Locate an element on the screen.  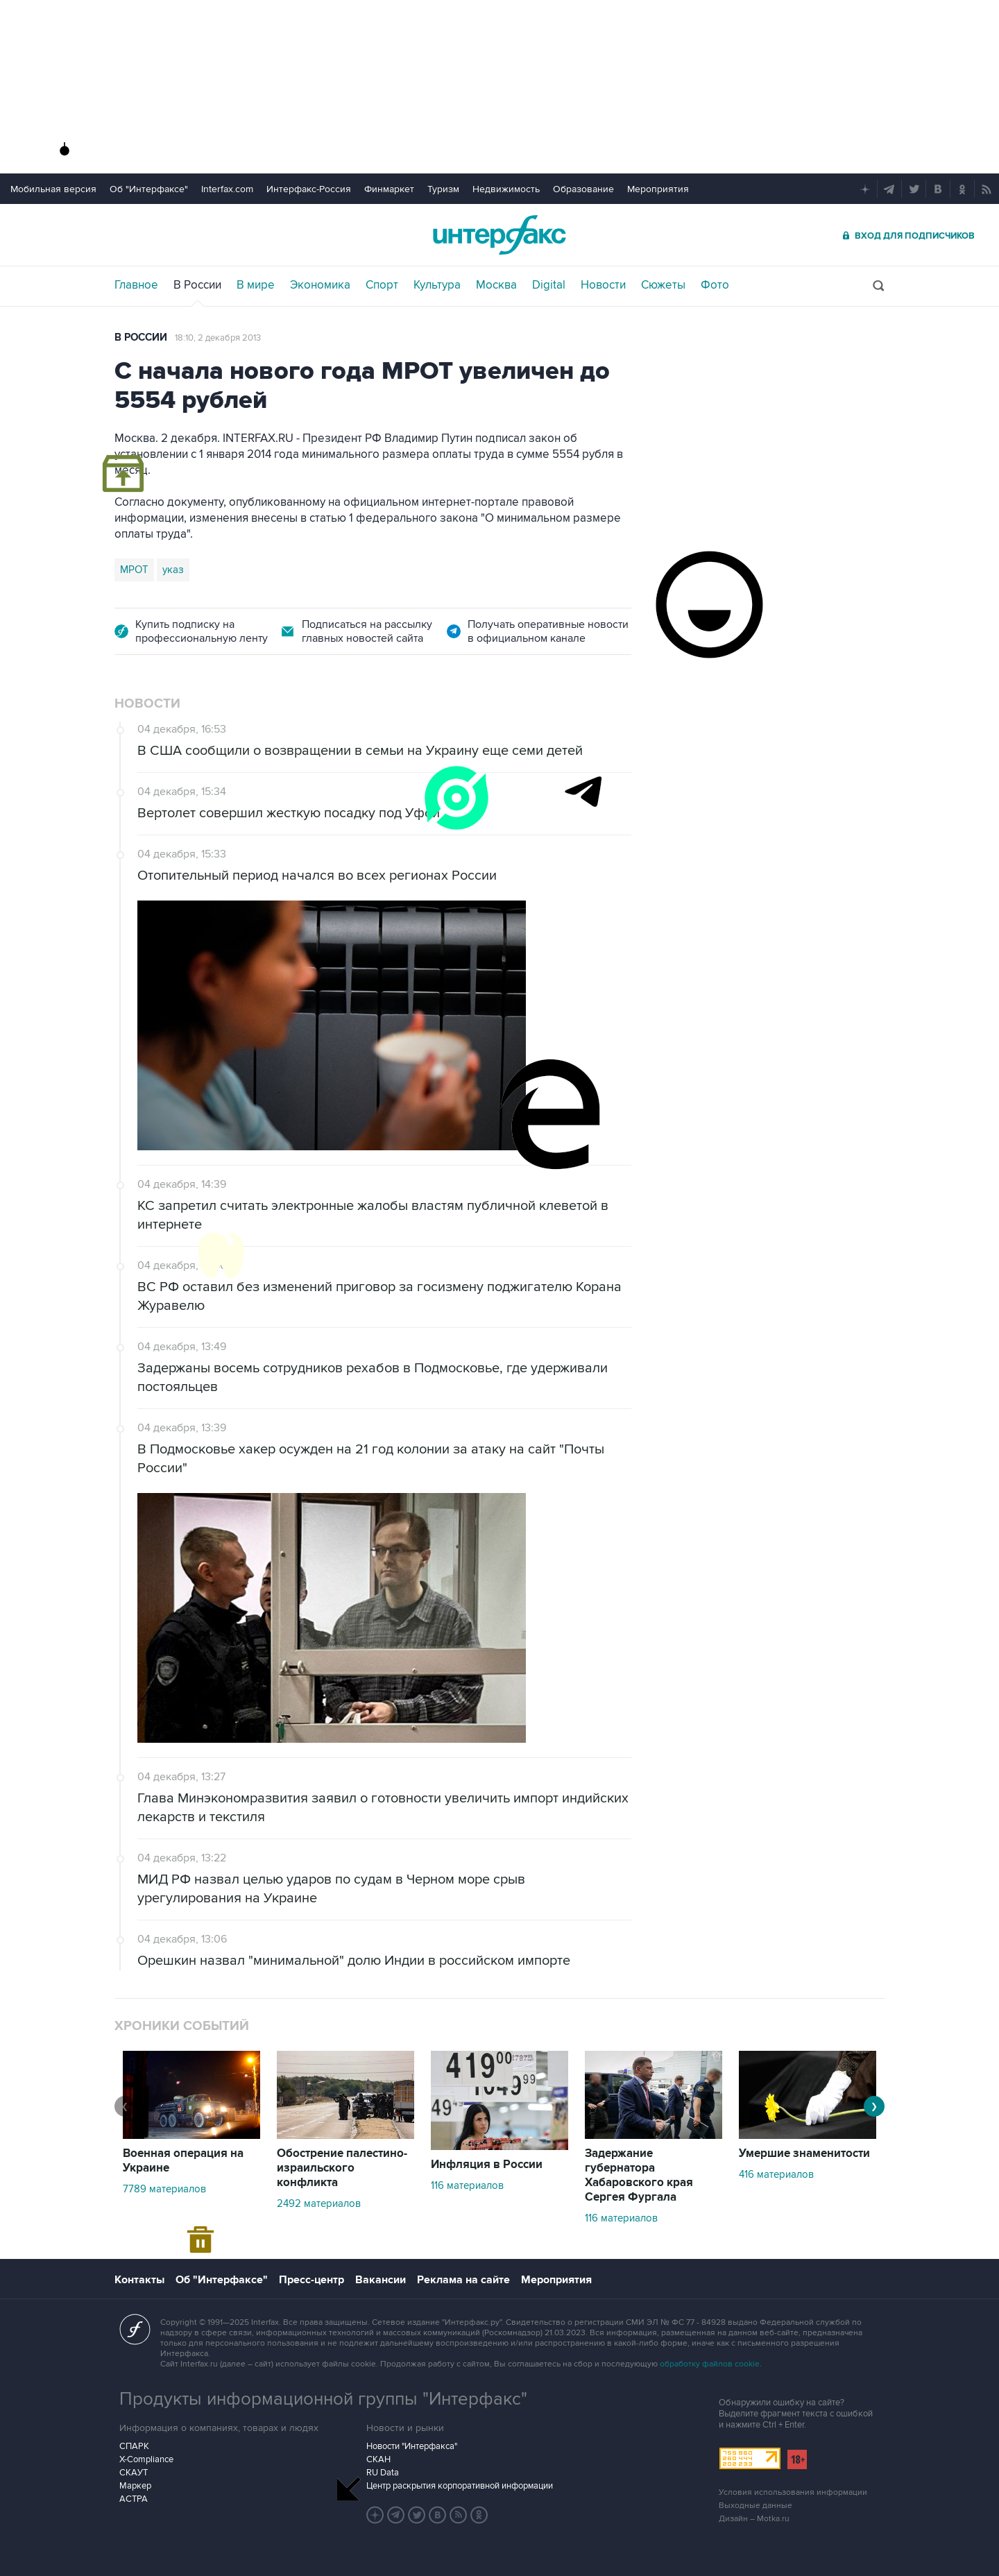
add an emoji or reaction is located at coordinates (709, 604).